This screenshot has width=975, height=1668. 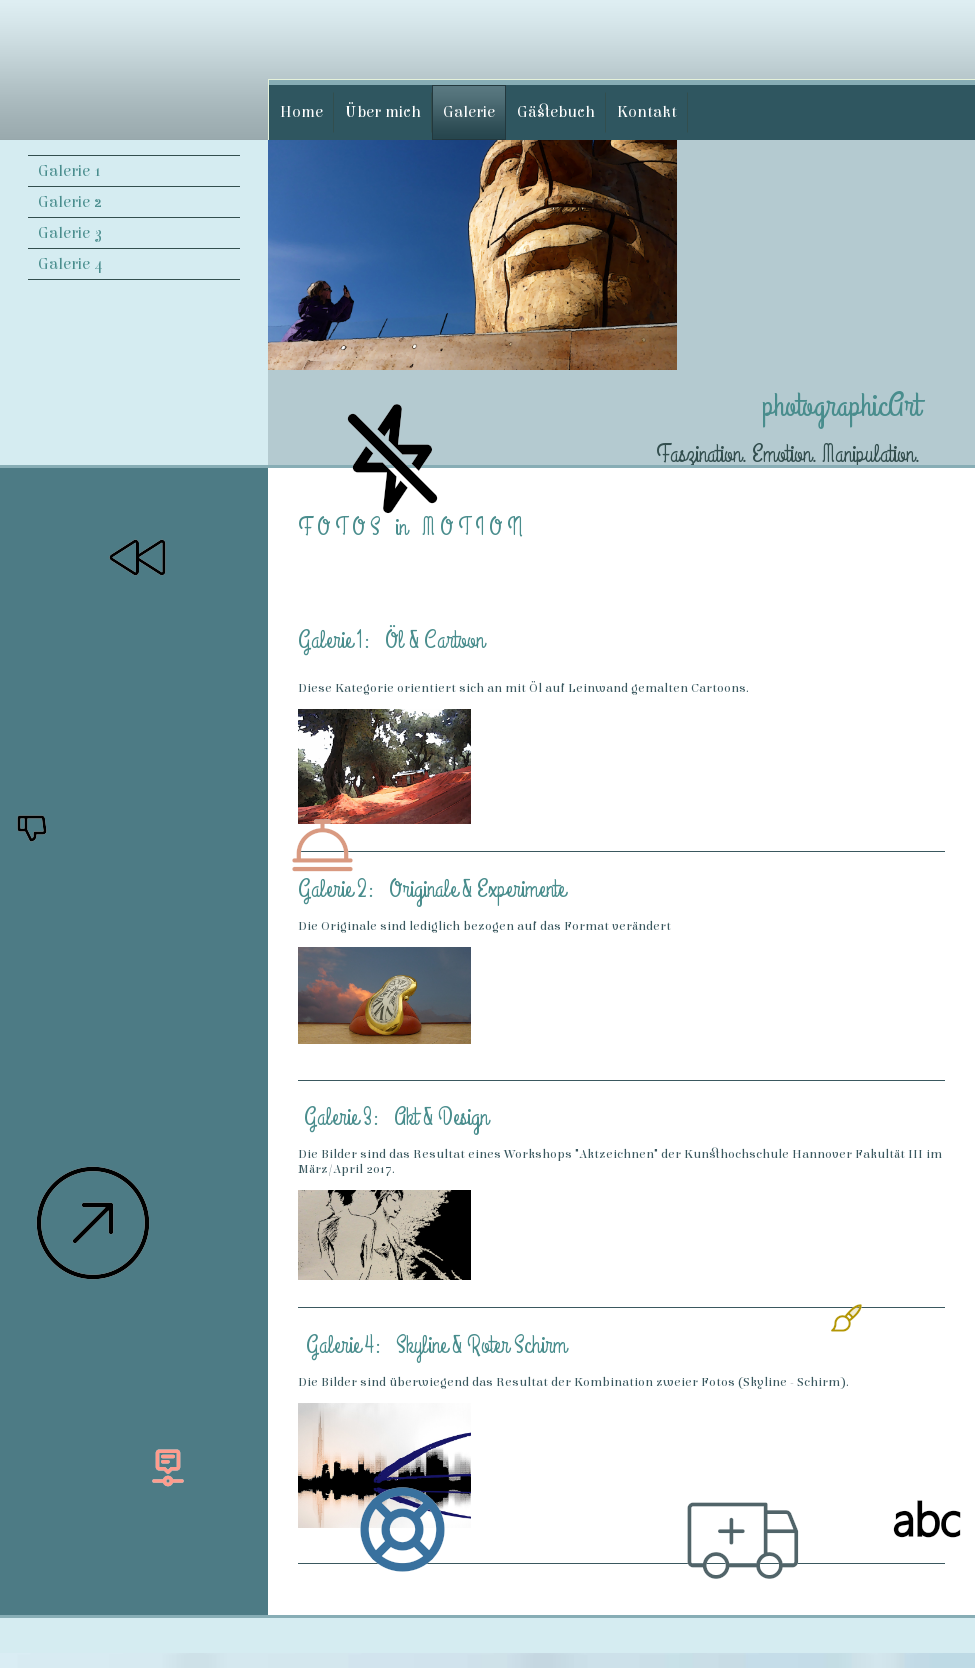 I want to click on indicates a text or string variable in code, so click(x=927, y=1522).